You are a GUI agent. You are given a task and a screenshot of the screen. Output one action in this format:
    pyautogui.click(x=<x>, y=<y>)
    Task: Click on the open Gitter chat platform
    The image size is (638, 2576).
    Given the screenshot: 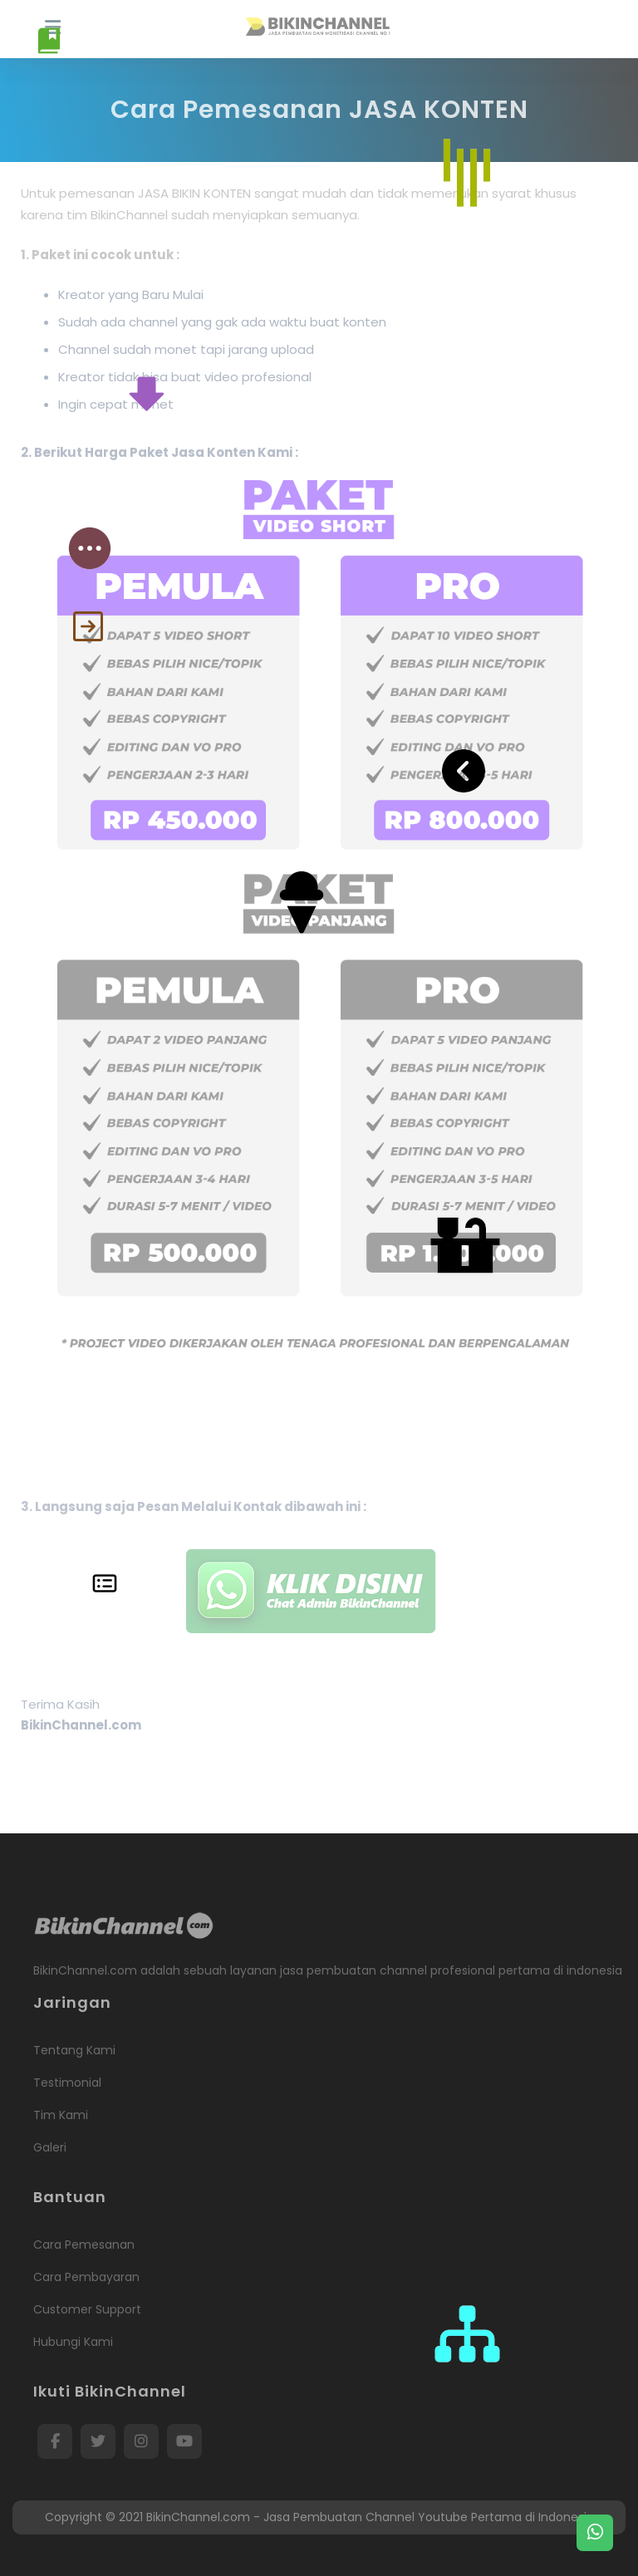 What is the action you would take?
    pyautogui.click(x=467, y=173)
    